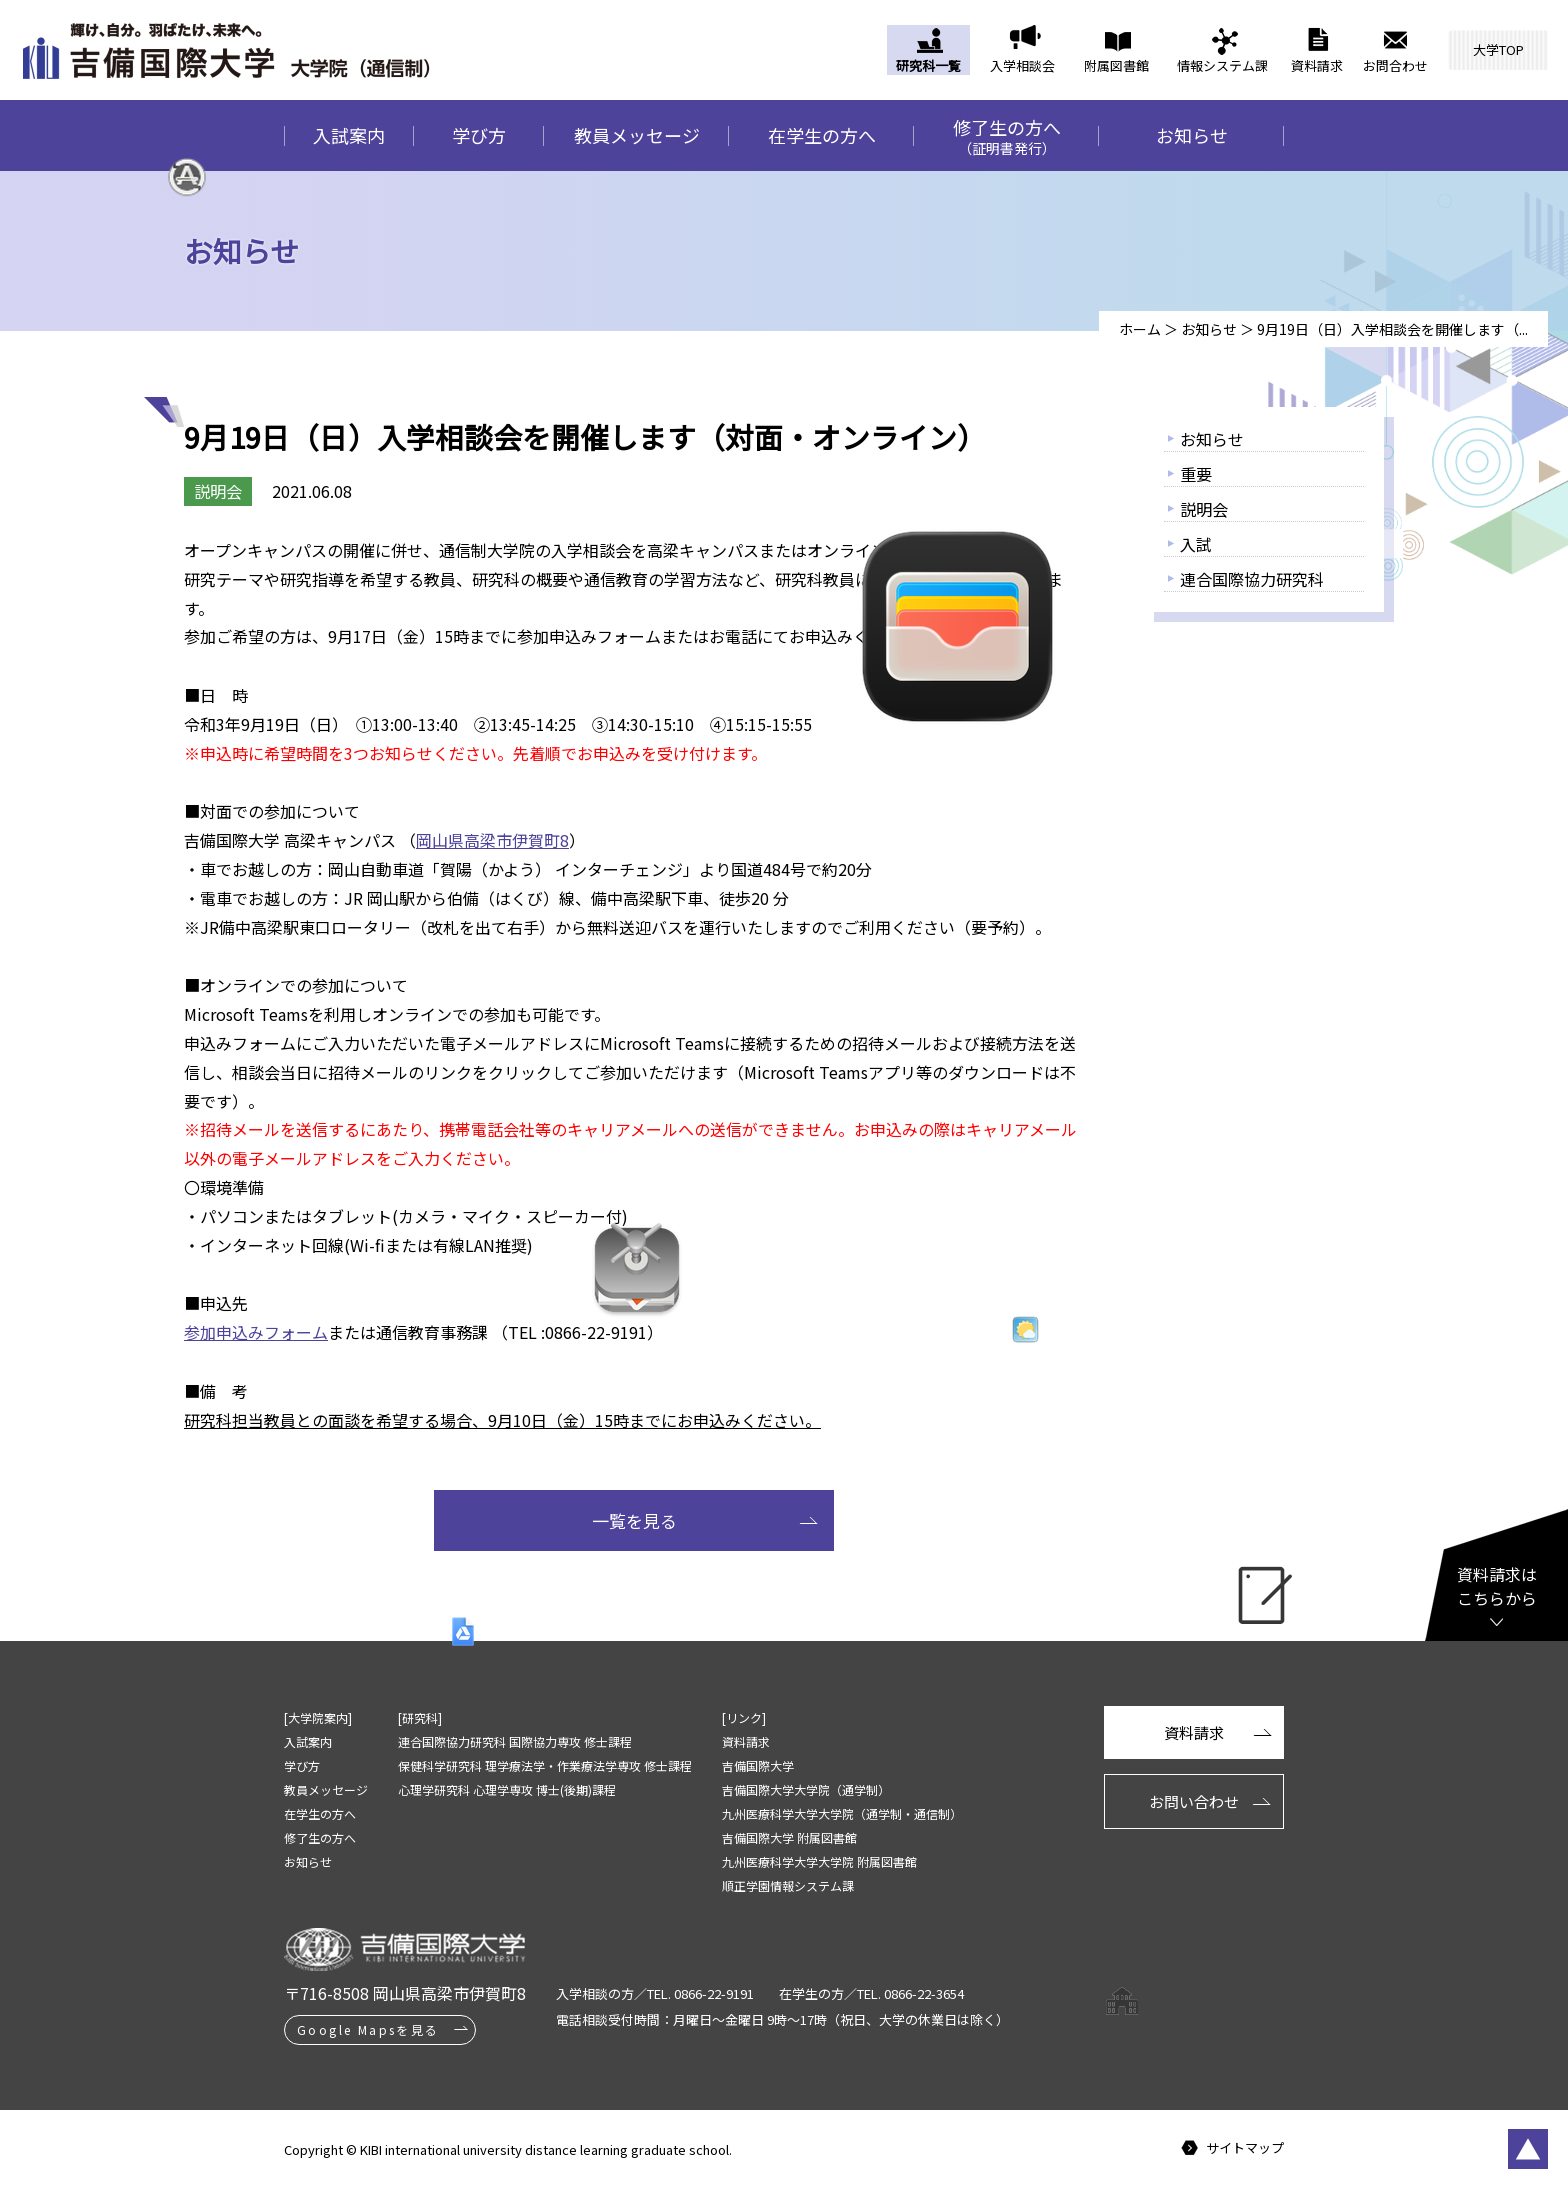 Image resolution: width=1568 pixels, height=2189 pixels. Describe the element at coordinates (957, 626) in the screenshot. I see `open kwallet password manager` at that location.